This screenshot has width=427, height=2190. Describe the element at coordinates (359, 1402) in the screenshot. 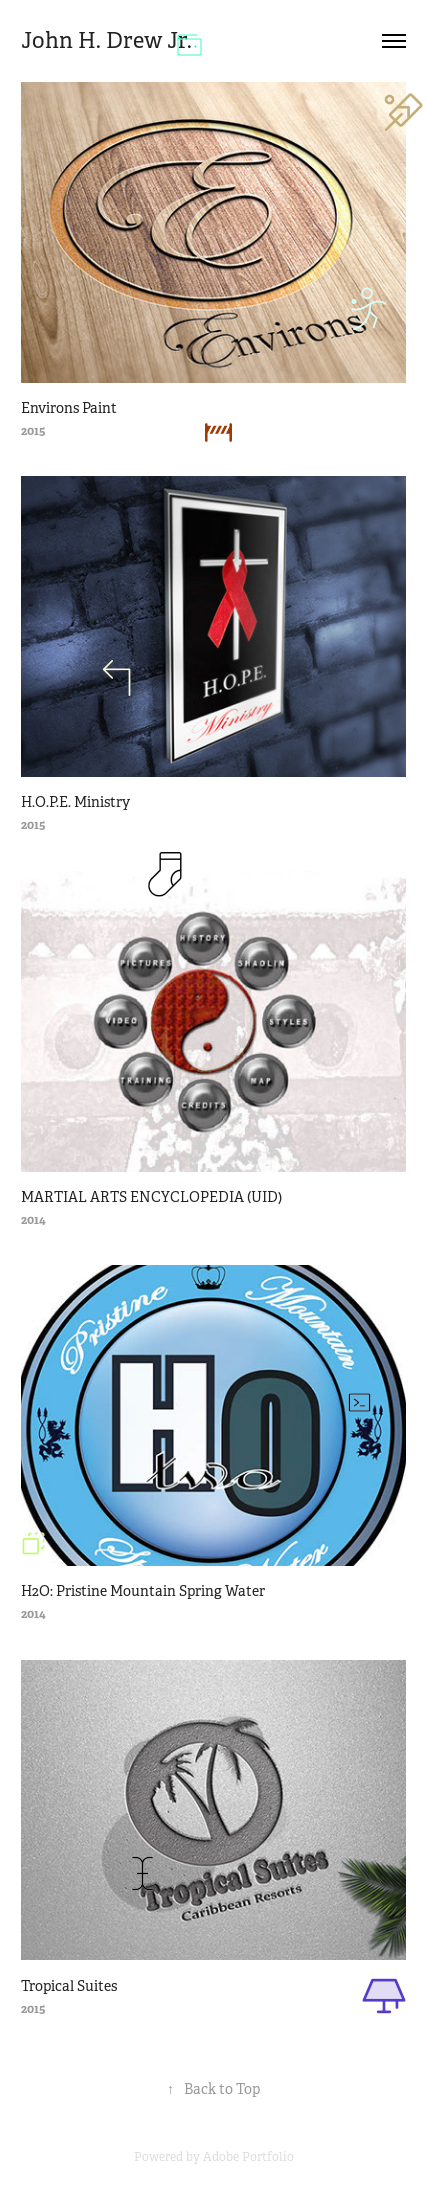

I see `open command line terminal` at that location.